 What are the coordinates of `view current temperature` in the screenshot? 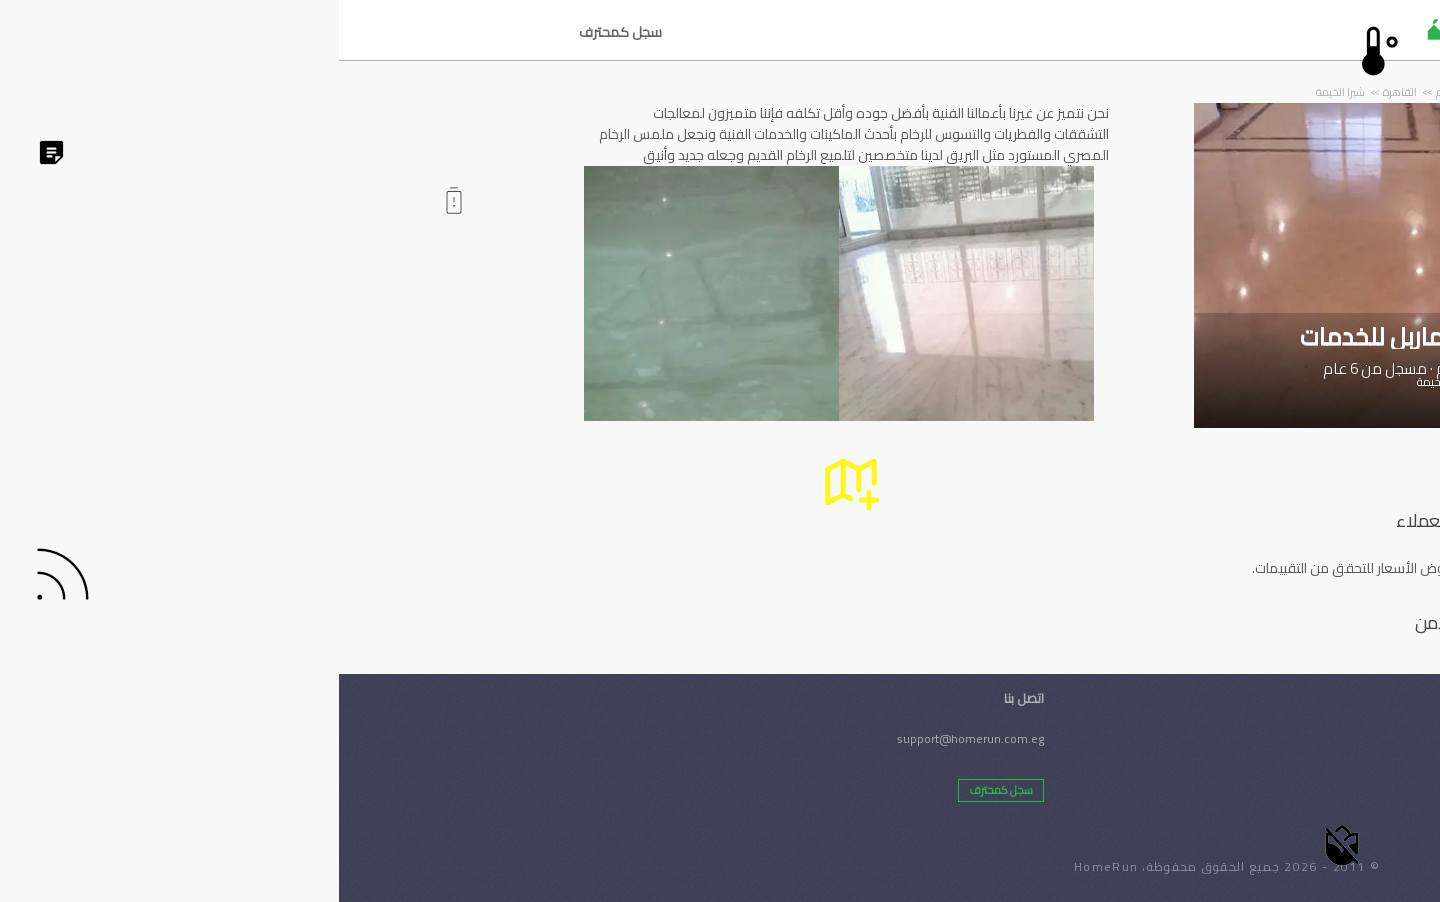 It's located at (1375, 51).